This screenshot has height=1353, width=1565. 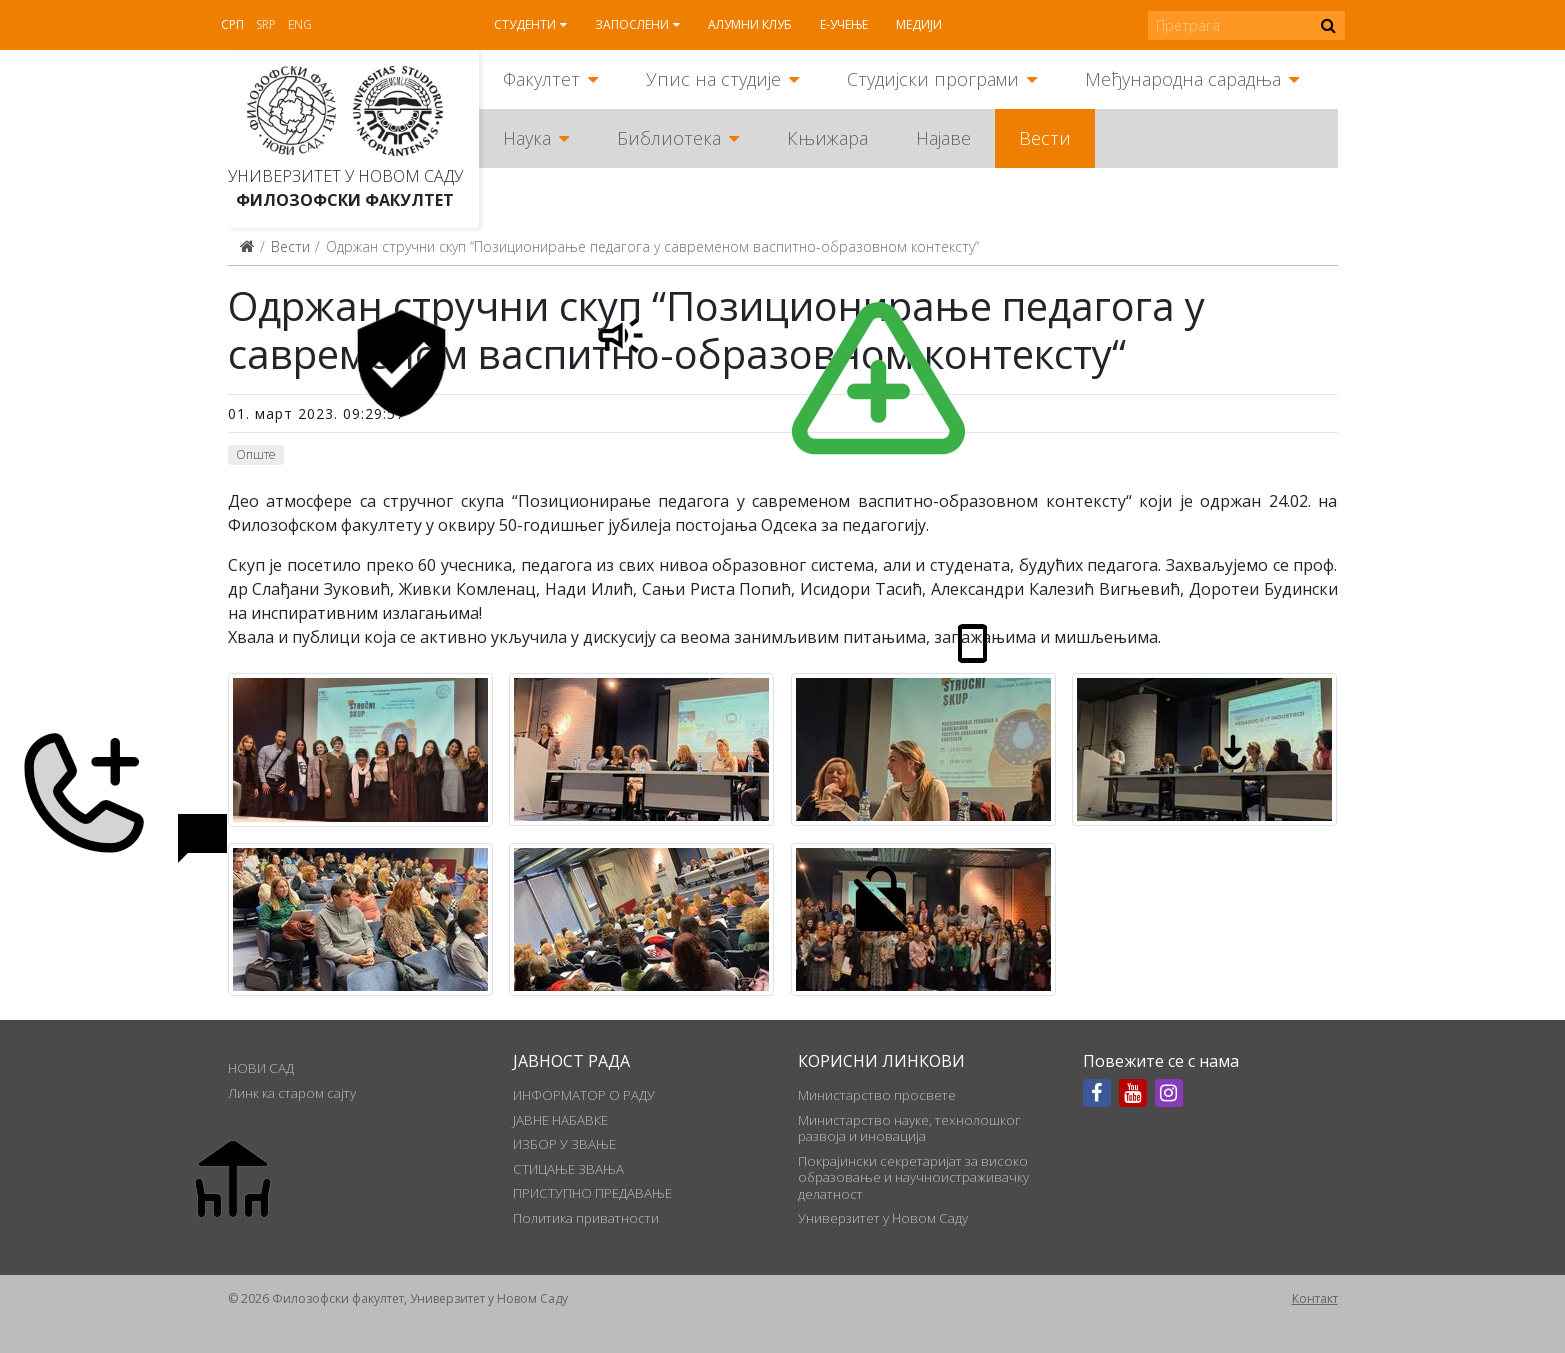 I want to click on indicates a verified or trusted user account, so click(x=401, y=363).